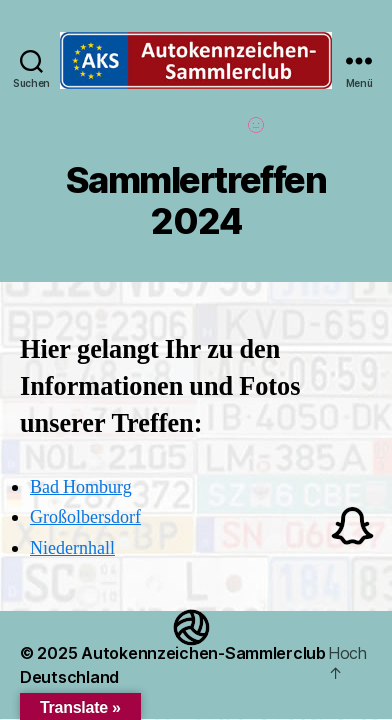 This screenshot has width=392, height=720. I want to click on rate your experience as neutral, so click(256, 125).